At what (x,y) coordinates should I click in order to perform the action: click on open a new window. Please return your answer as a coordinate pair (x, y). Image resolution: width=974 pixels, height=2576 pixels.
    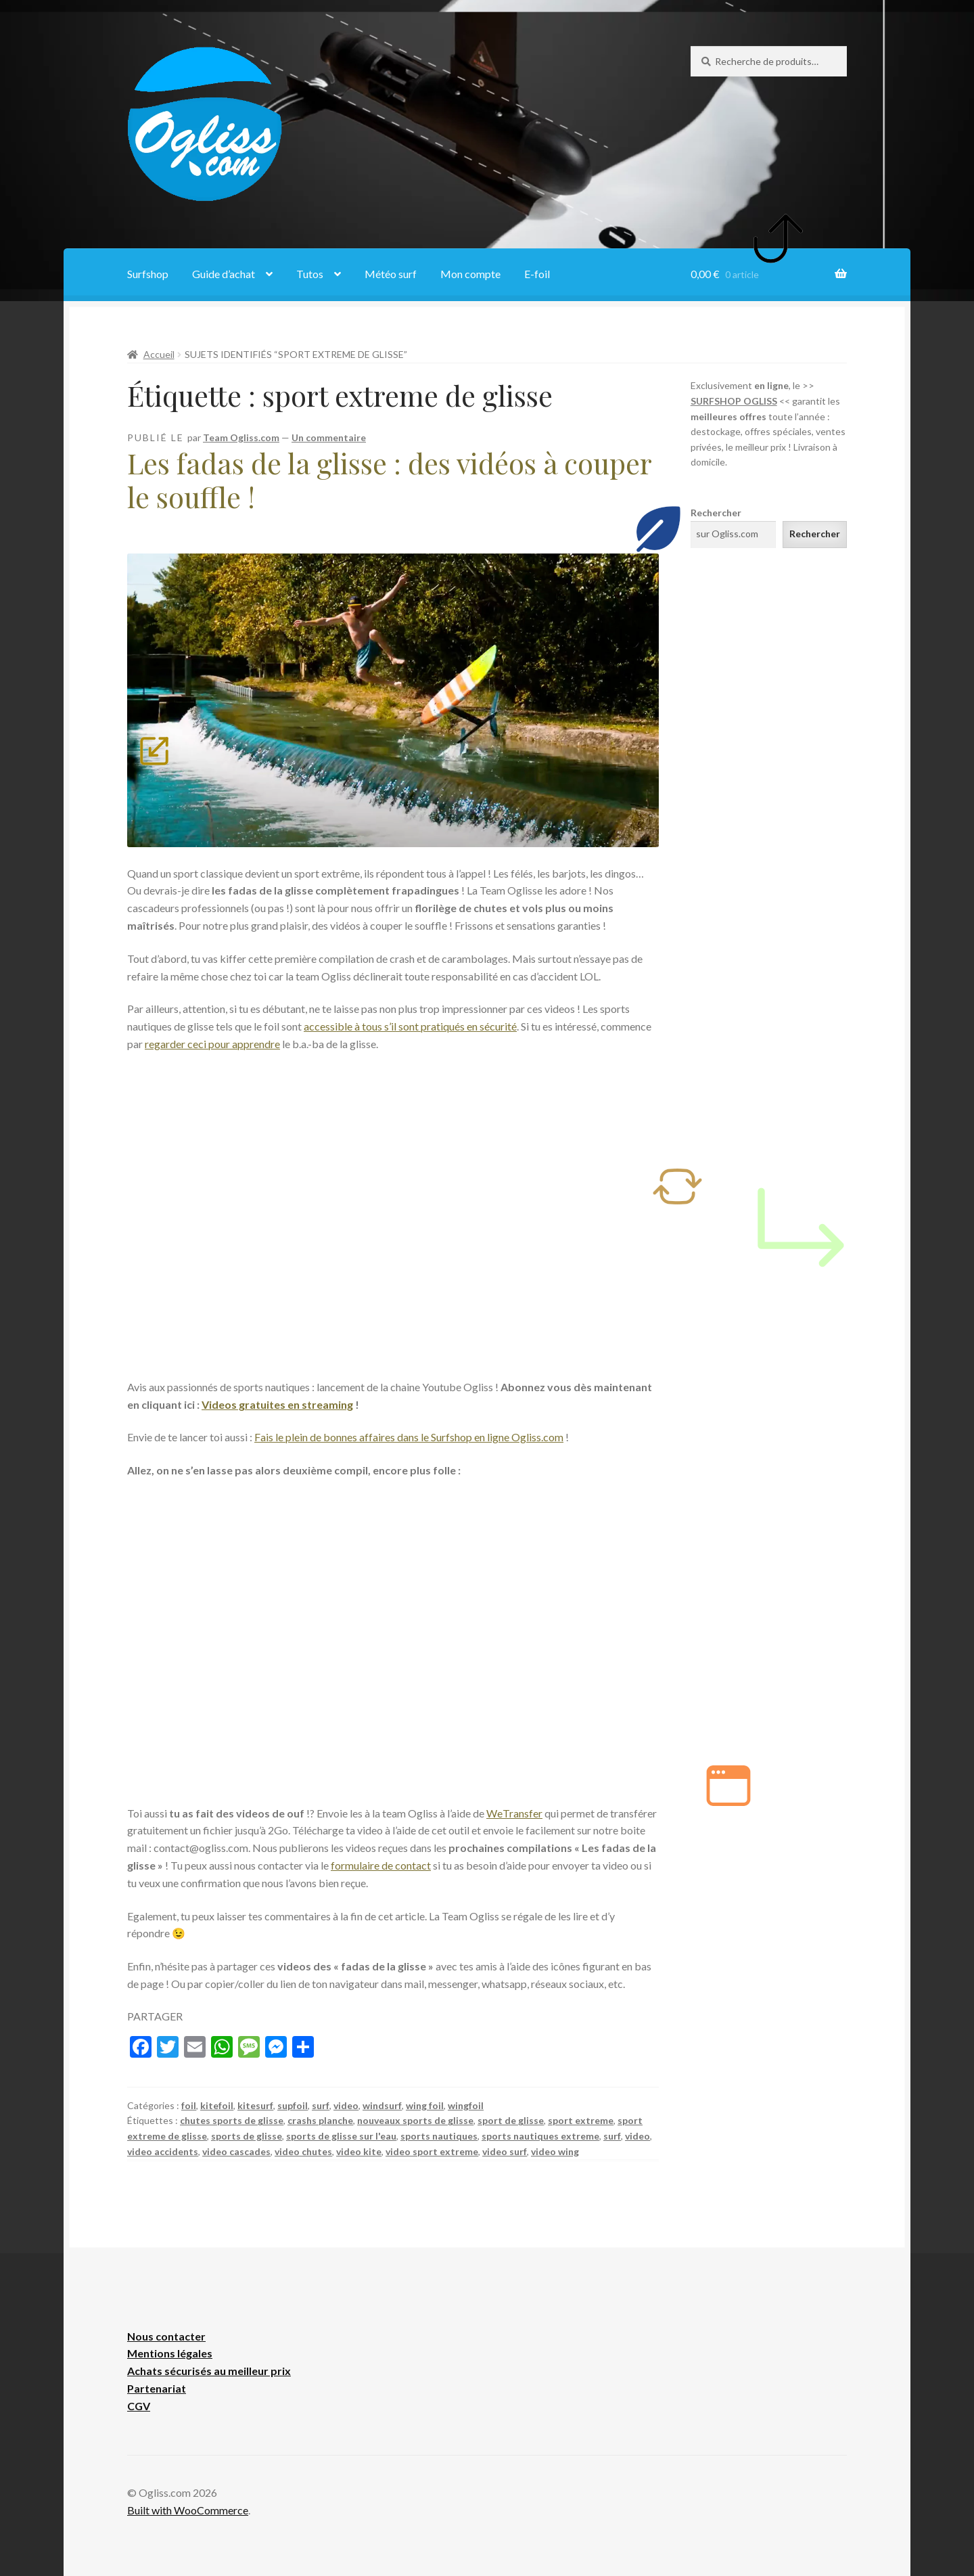
    Looking at the image, I should click on (728, 1786).